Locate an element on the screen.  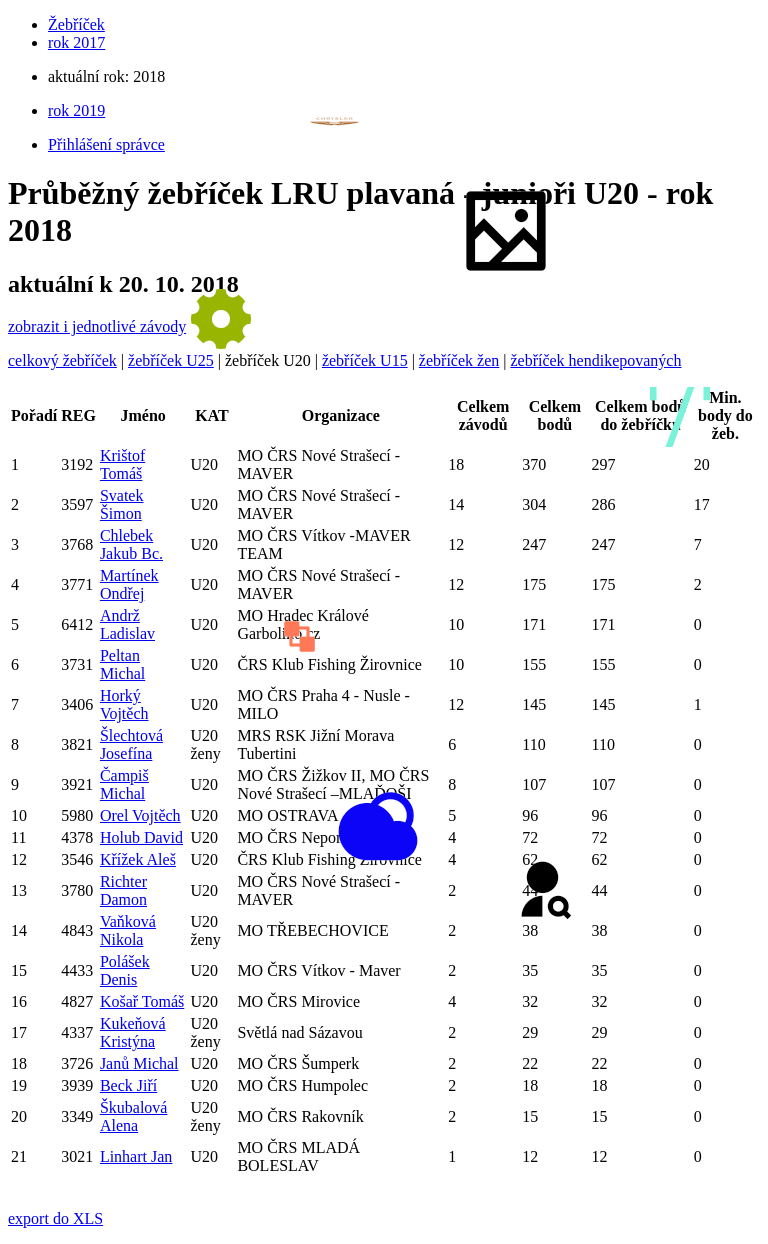
send selected object to back of layer stack is located at coordinates (299, 636).